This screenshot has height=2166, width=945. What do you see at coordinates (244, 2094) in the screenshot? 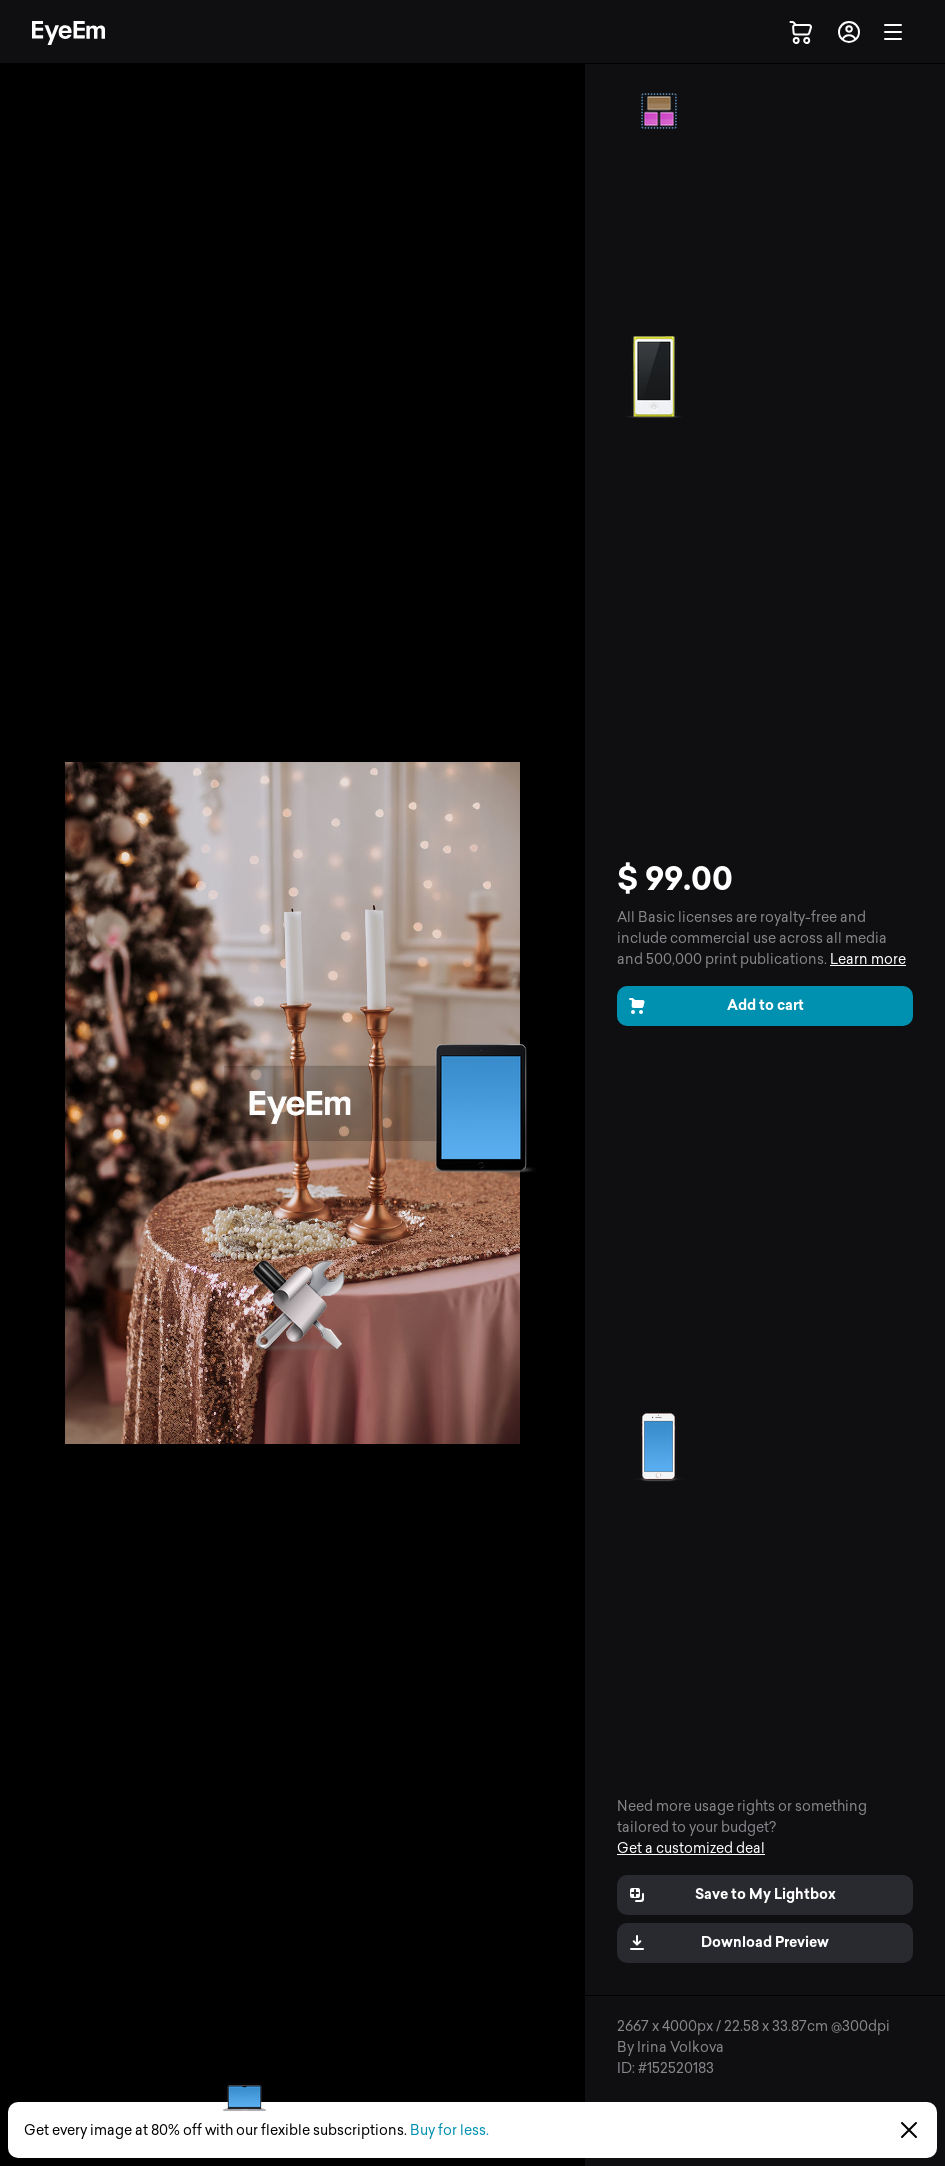
I see `represents this macbook air device in system settings` at bounding box center [244, 2094].